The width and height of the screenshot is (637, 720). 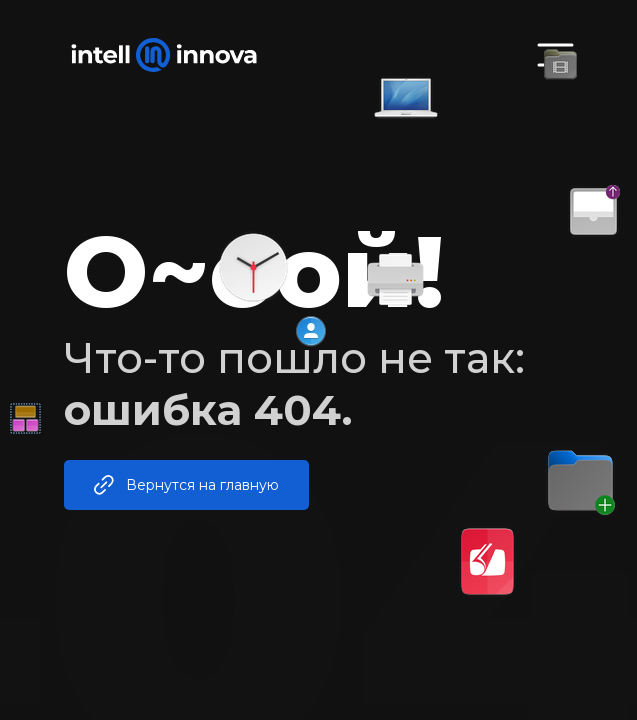 What do you see at coordinates (406, 97) in the screenshot?
I see `represents an apple ibook g4 laptop device` at bounding box center [406, 97].